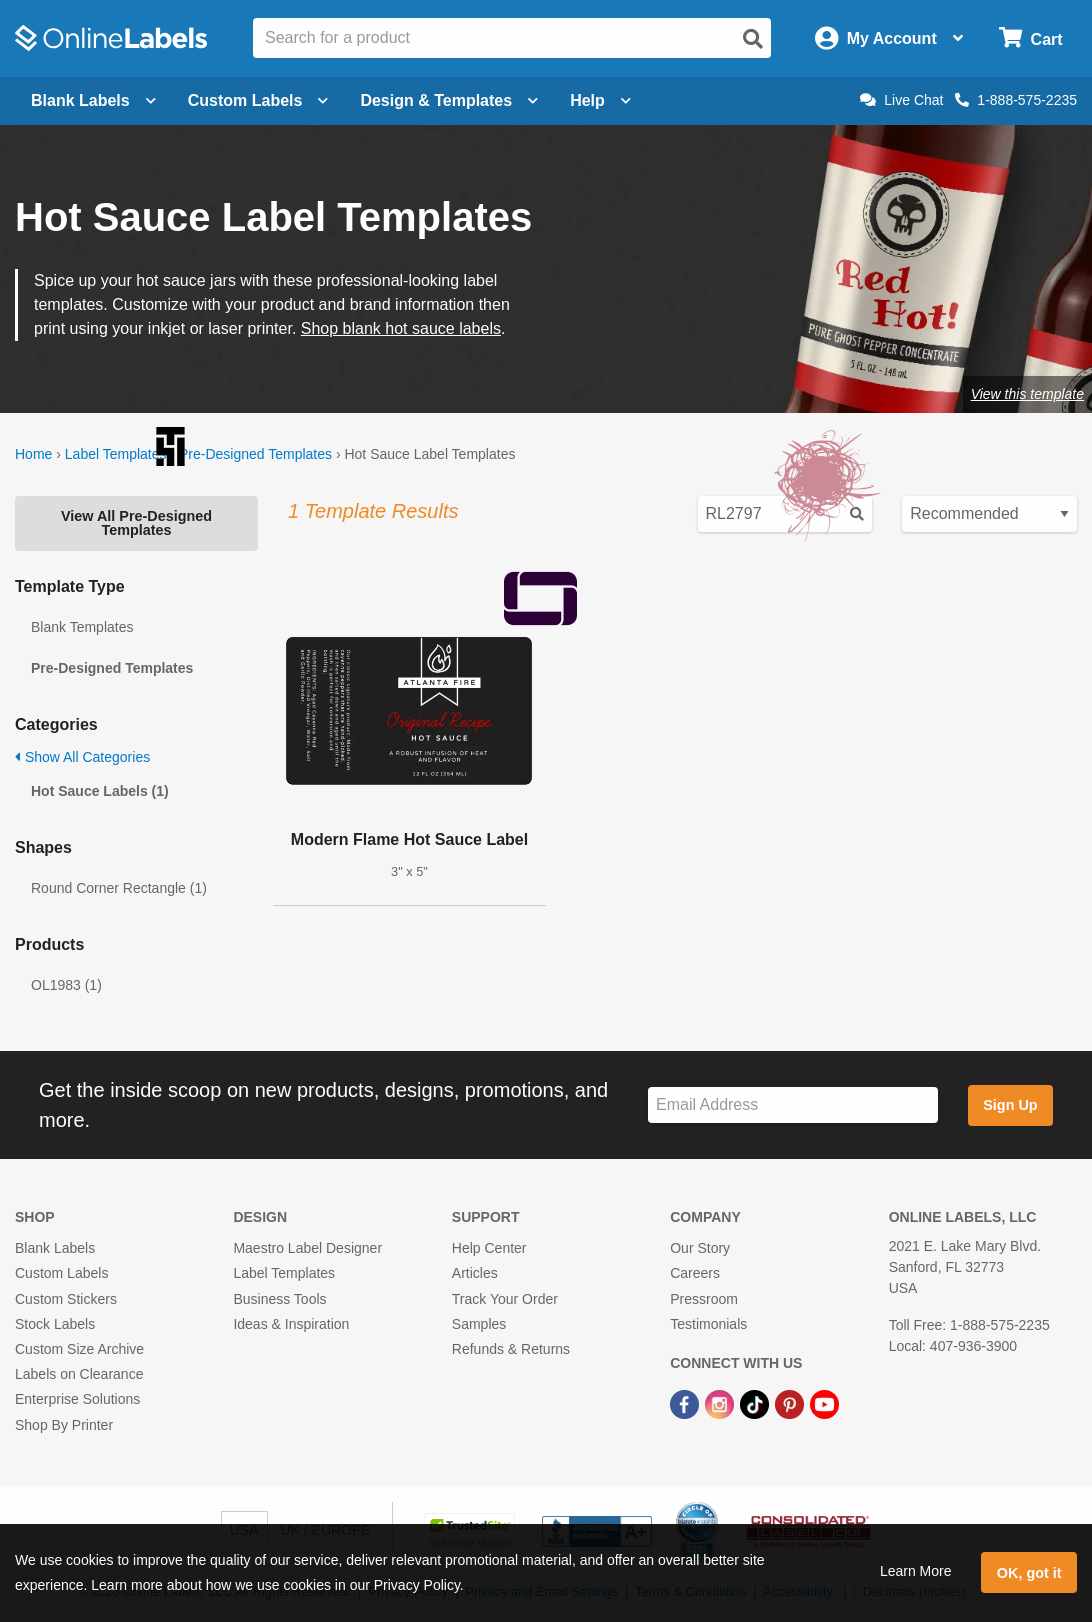  I want to click on open Google Cloud Composer console, so click(170, 446).